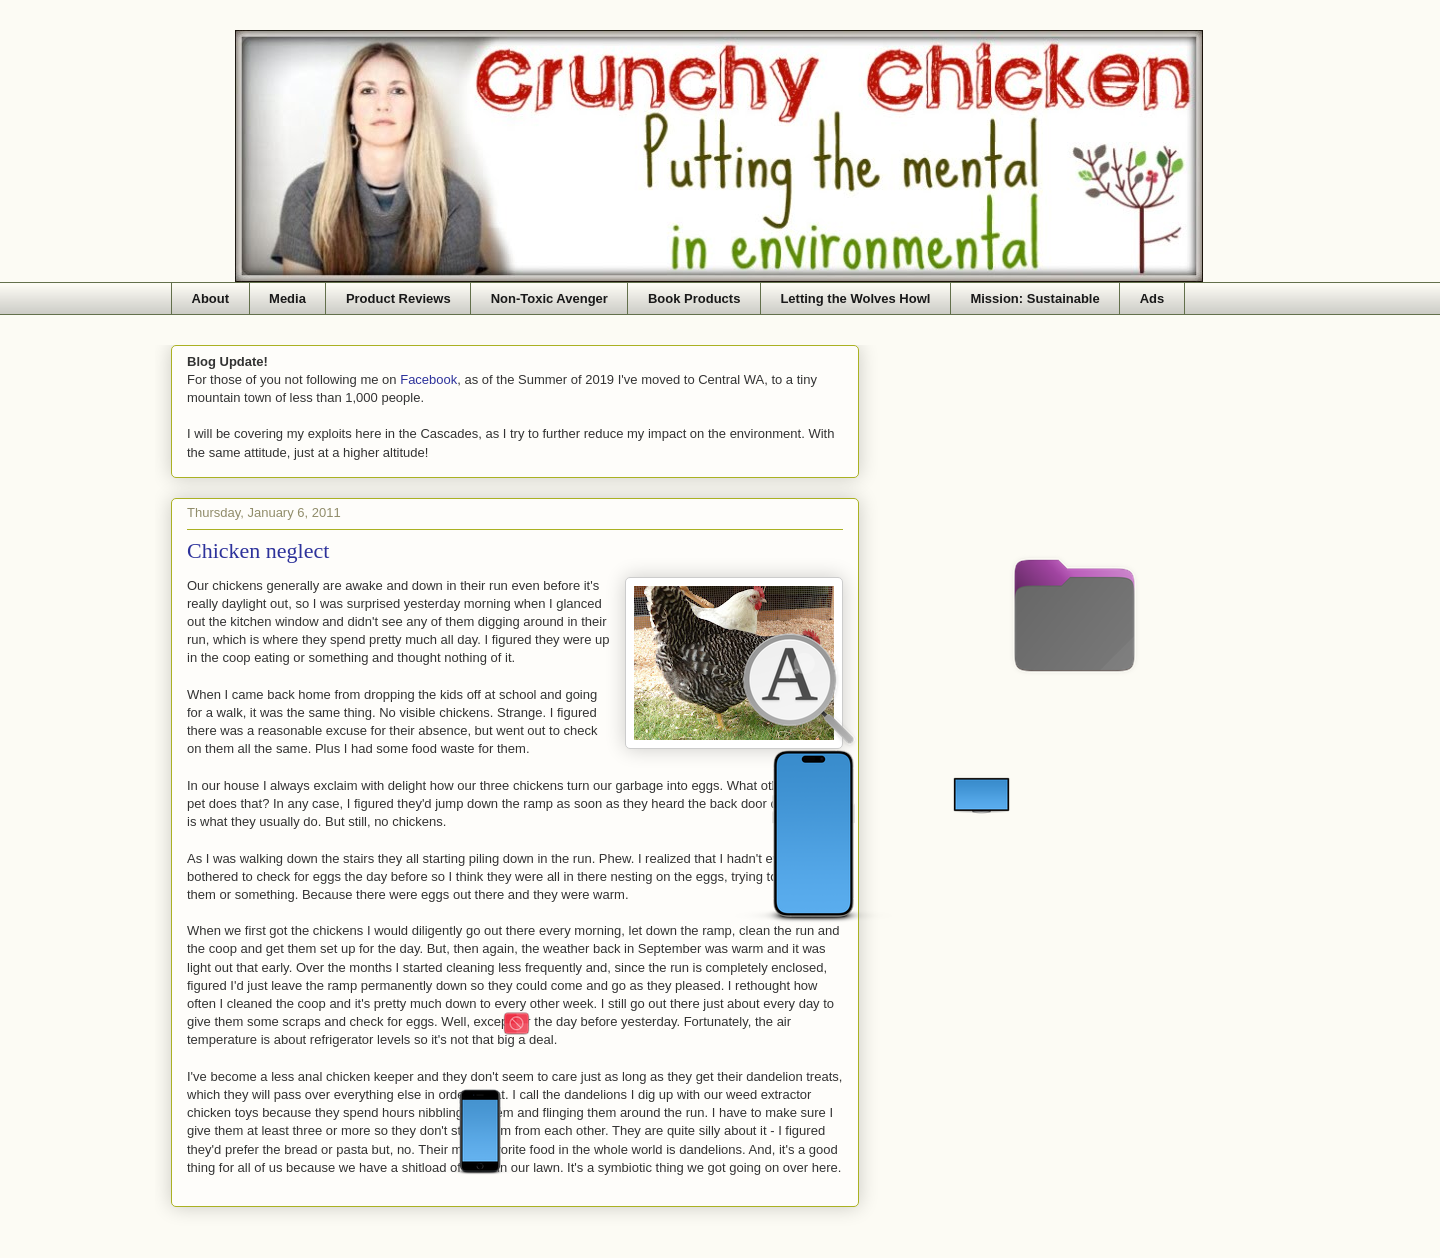 The image size is (1440, 1258). I want to click on search for files by name or content, so click(797, 687).